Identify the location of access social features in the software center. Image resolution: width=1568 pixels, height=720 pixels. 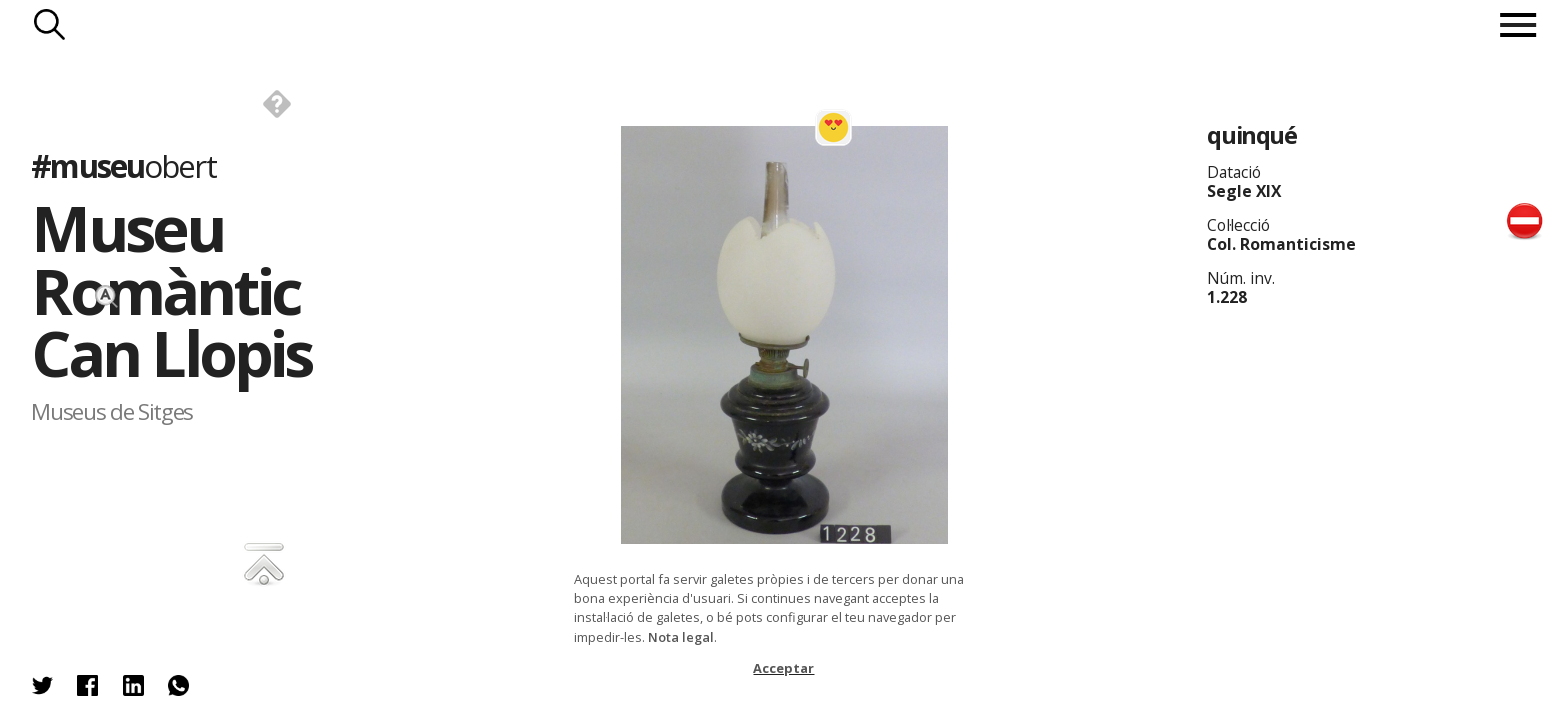
(833, 127).